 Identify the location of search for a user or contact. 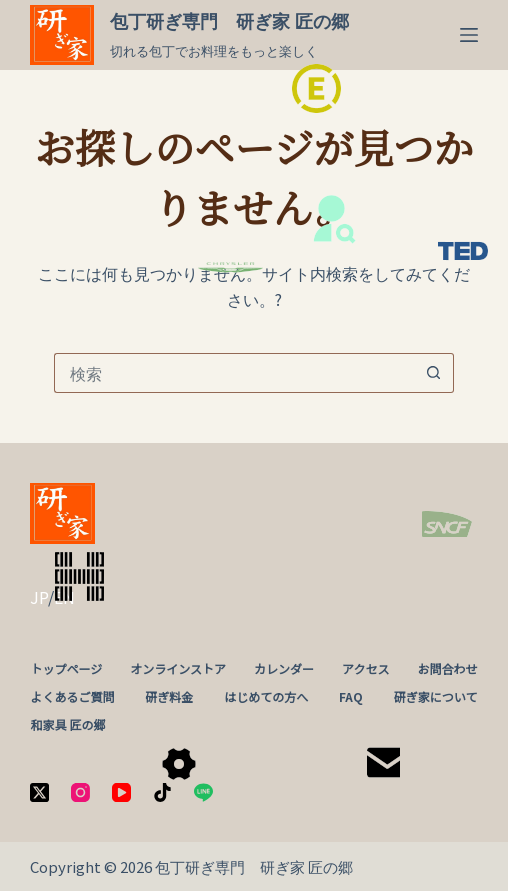
(331, 219).